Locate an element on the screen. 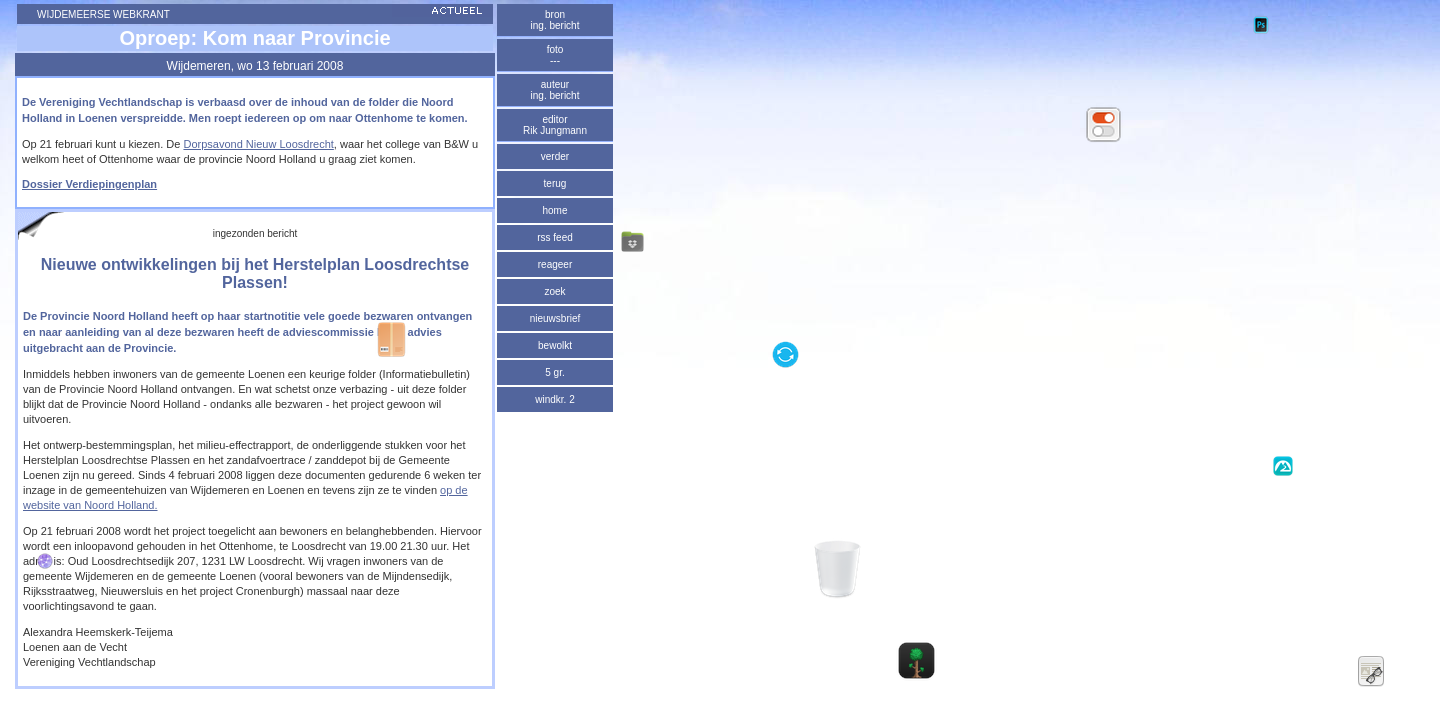 The image size is (1440, 720). open office or productivity applications is located at coordinates (1371, 671).